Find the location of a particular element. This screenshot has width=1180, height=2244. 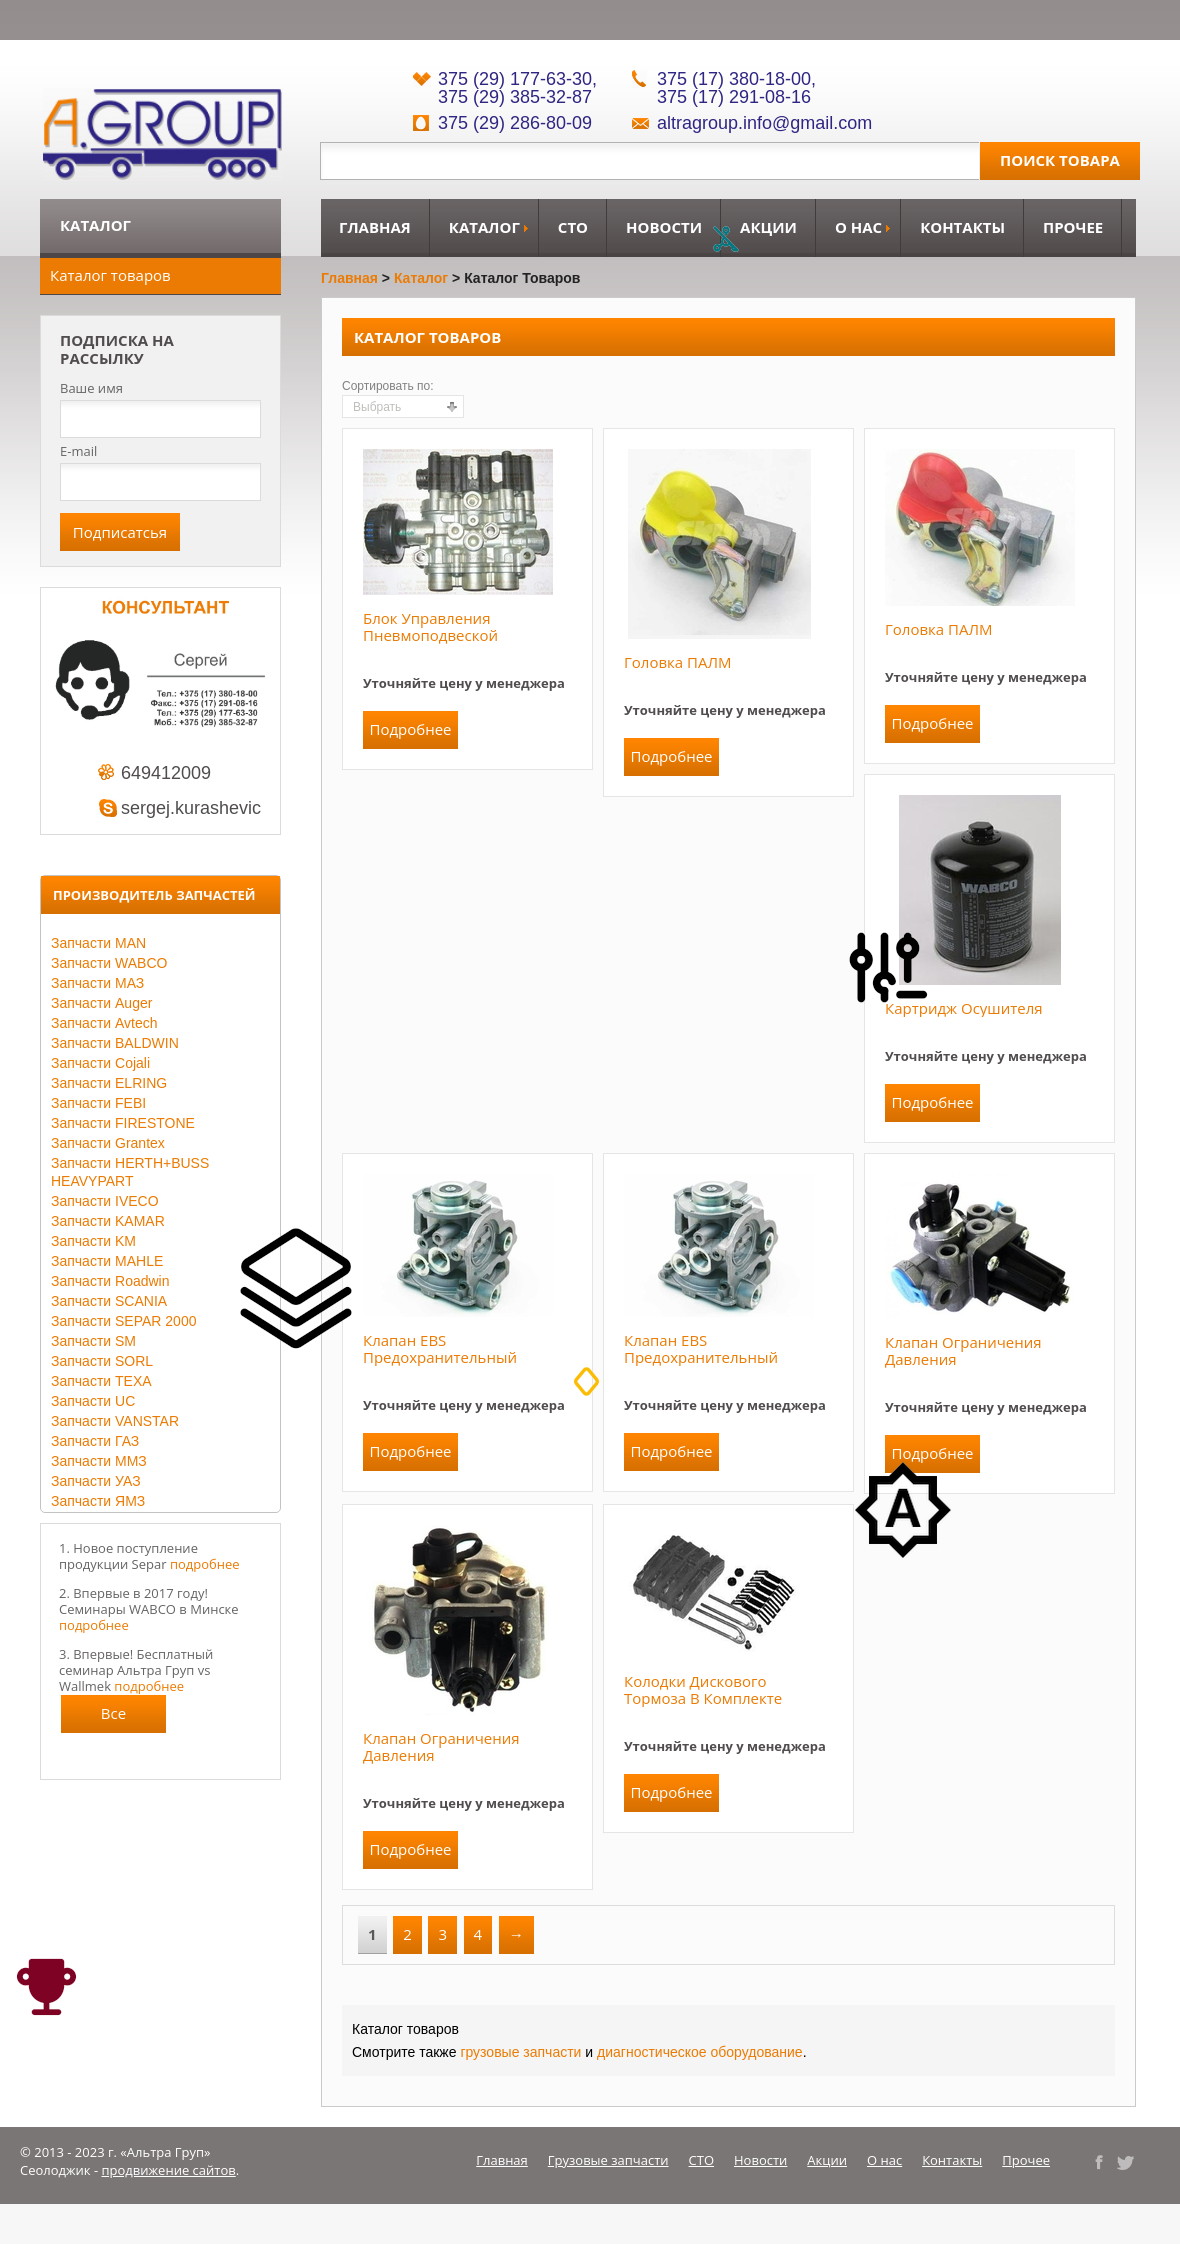

disable social sharing features is located at coordinates (726, 239).